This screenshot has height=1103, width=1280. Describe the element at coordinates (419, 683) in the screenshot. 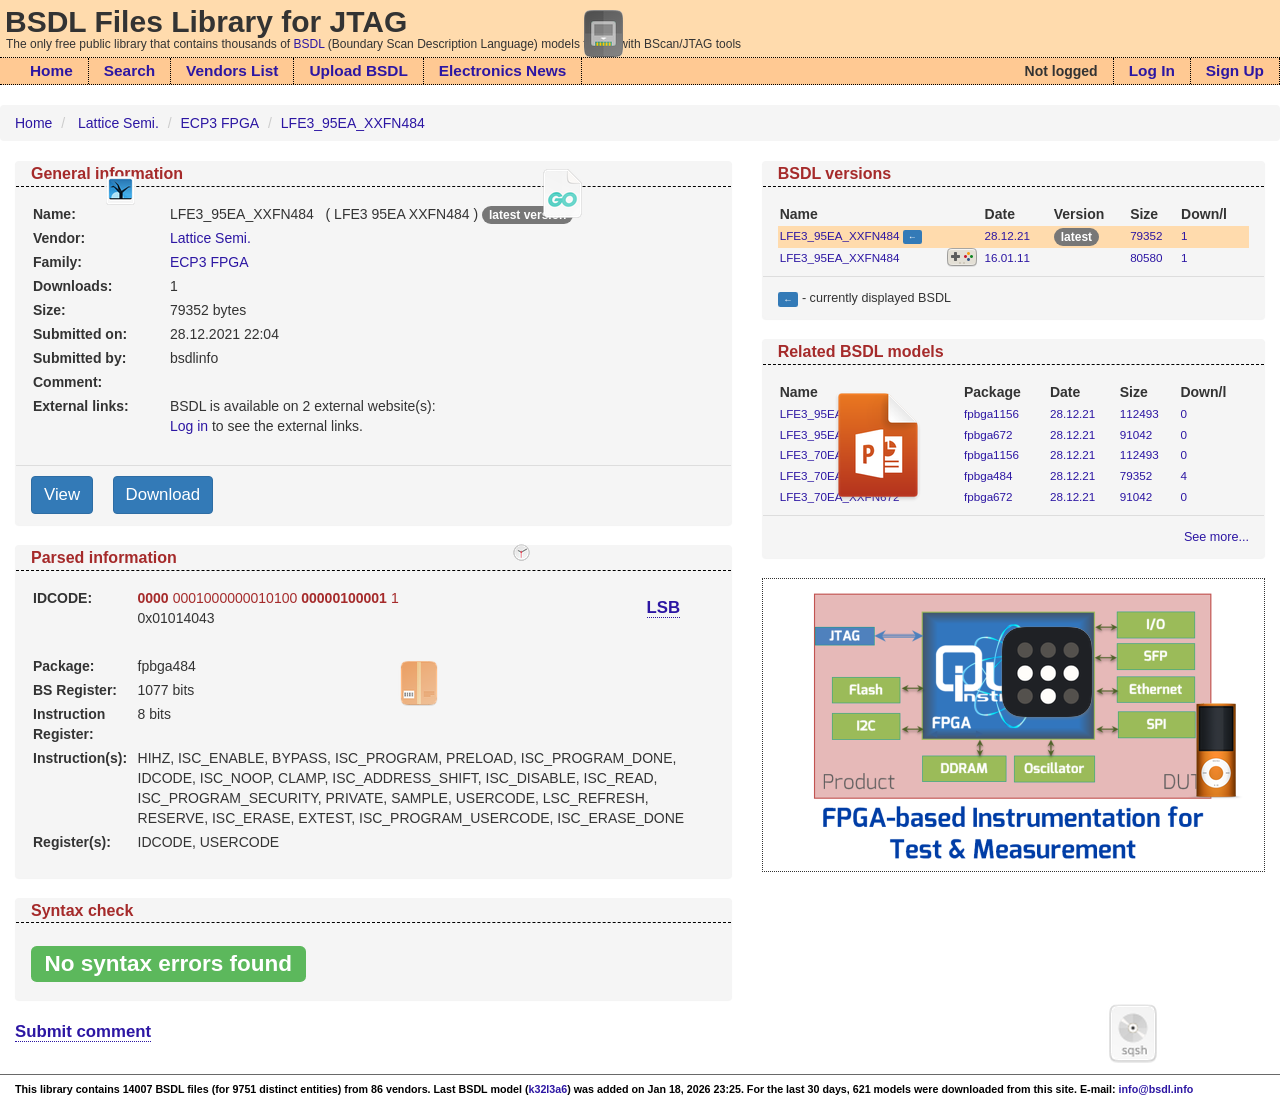

I see `compressed archive file` at that location.